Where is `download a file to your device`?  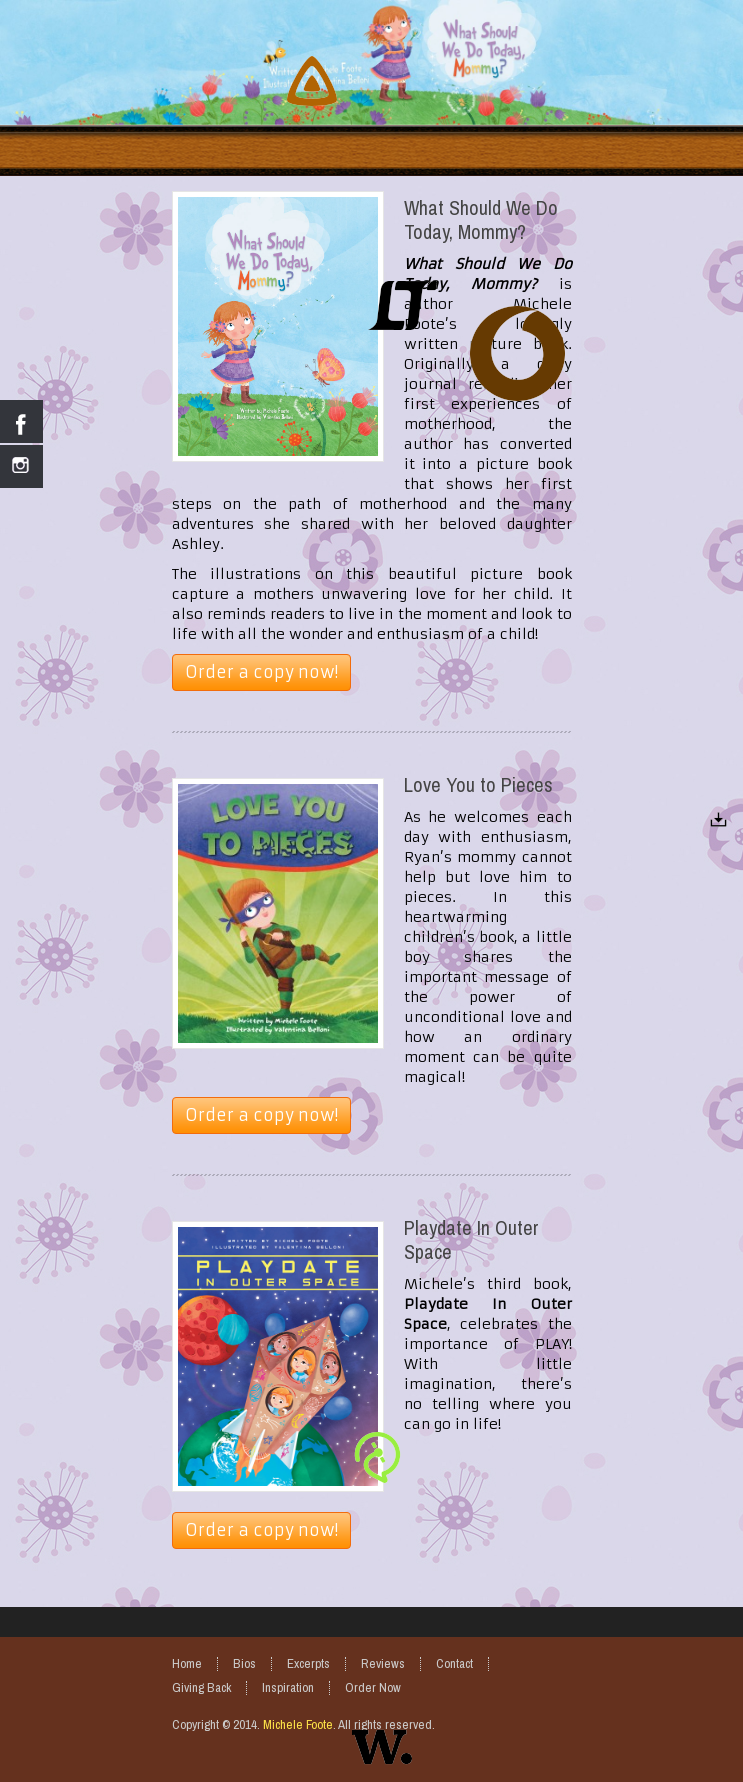
download a file to your device is located at coordinates (718, 819).